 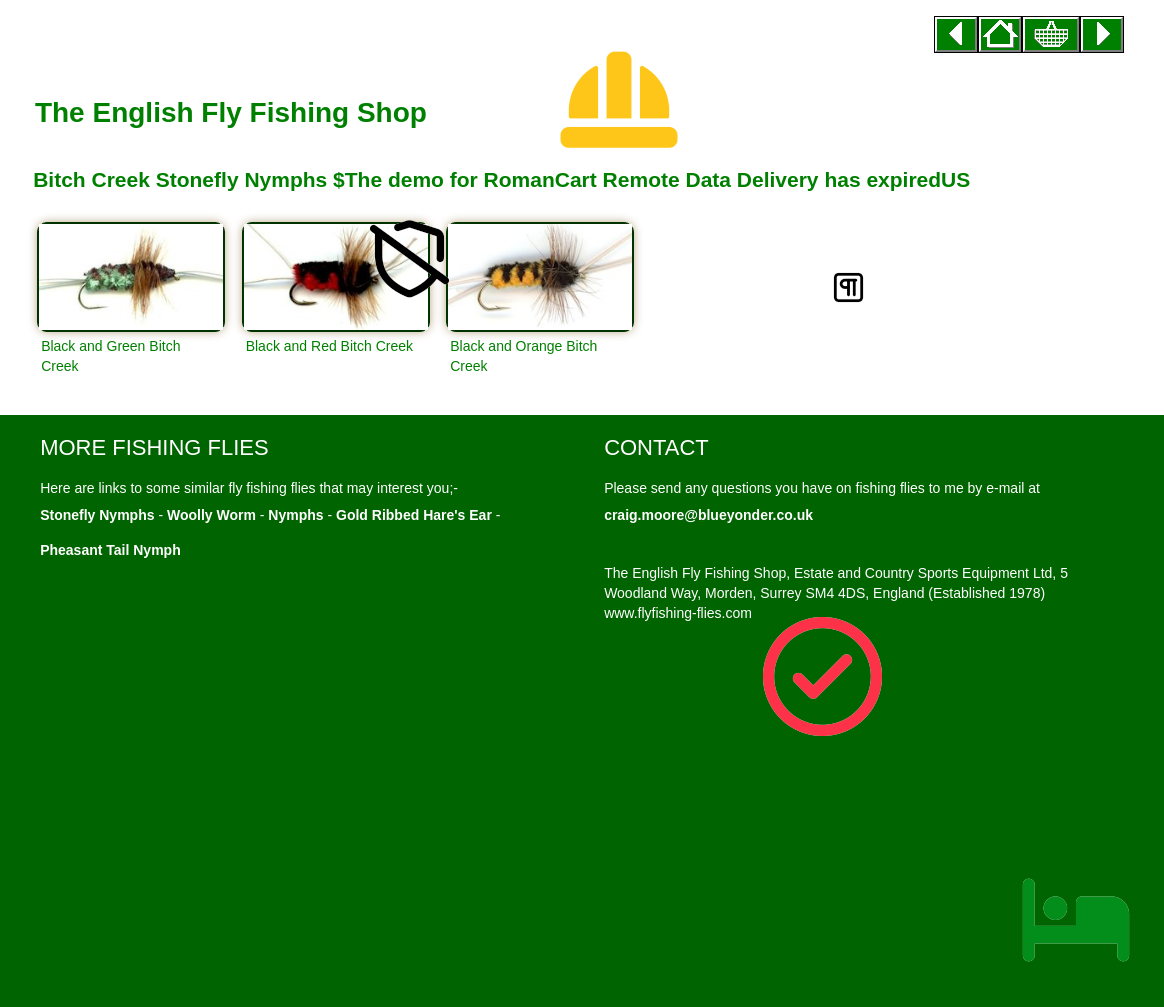 I want to click on toggle paragraph formatting marks, so click(x=848, y=287).